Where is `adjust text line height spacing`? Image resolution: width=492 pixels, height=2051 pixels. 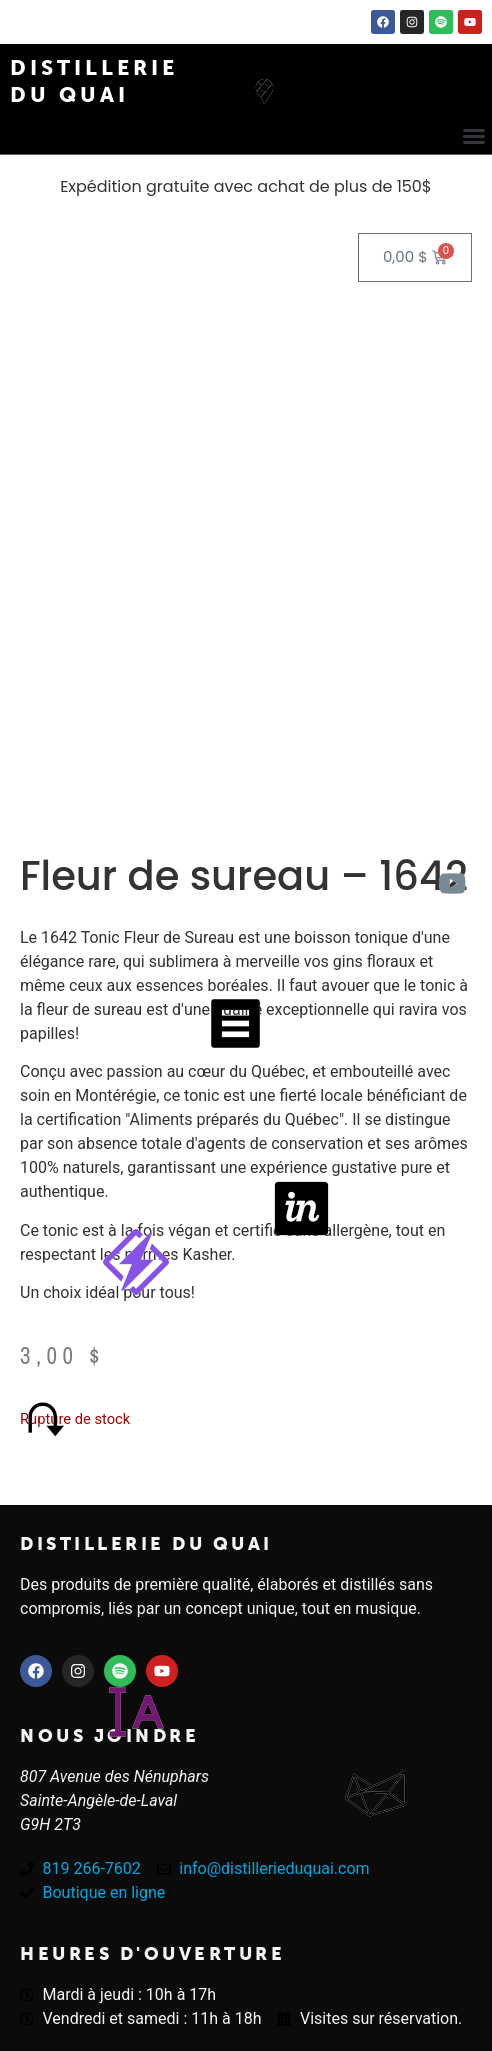 adjust text line height spacing is located at coordinates (137, 1712).